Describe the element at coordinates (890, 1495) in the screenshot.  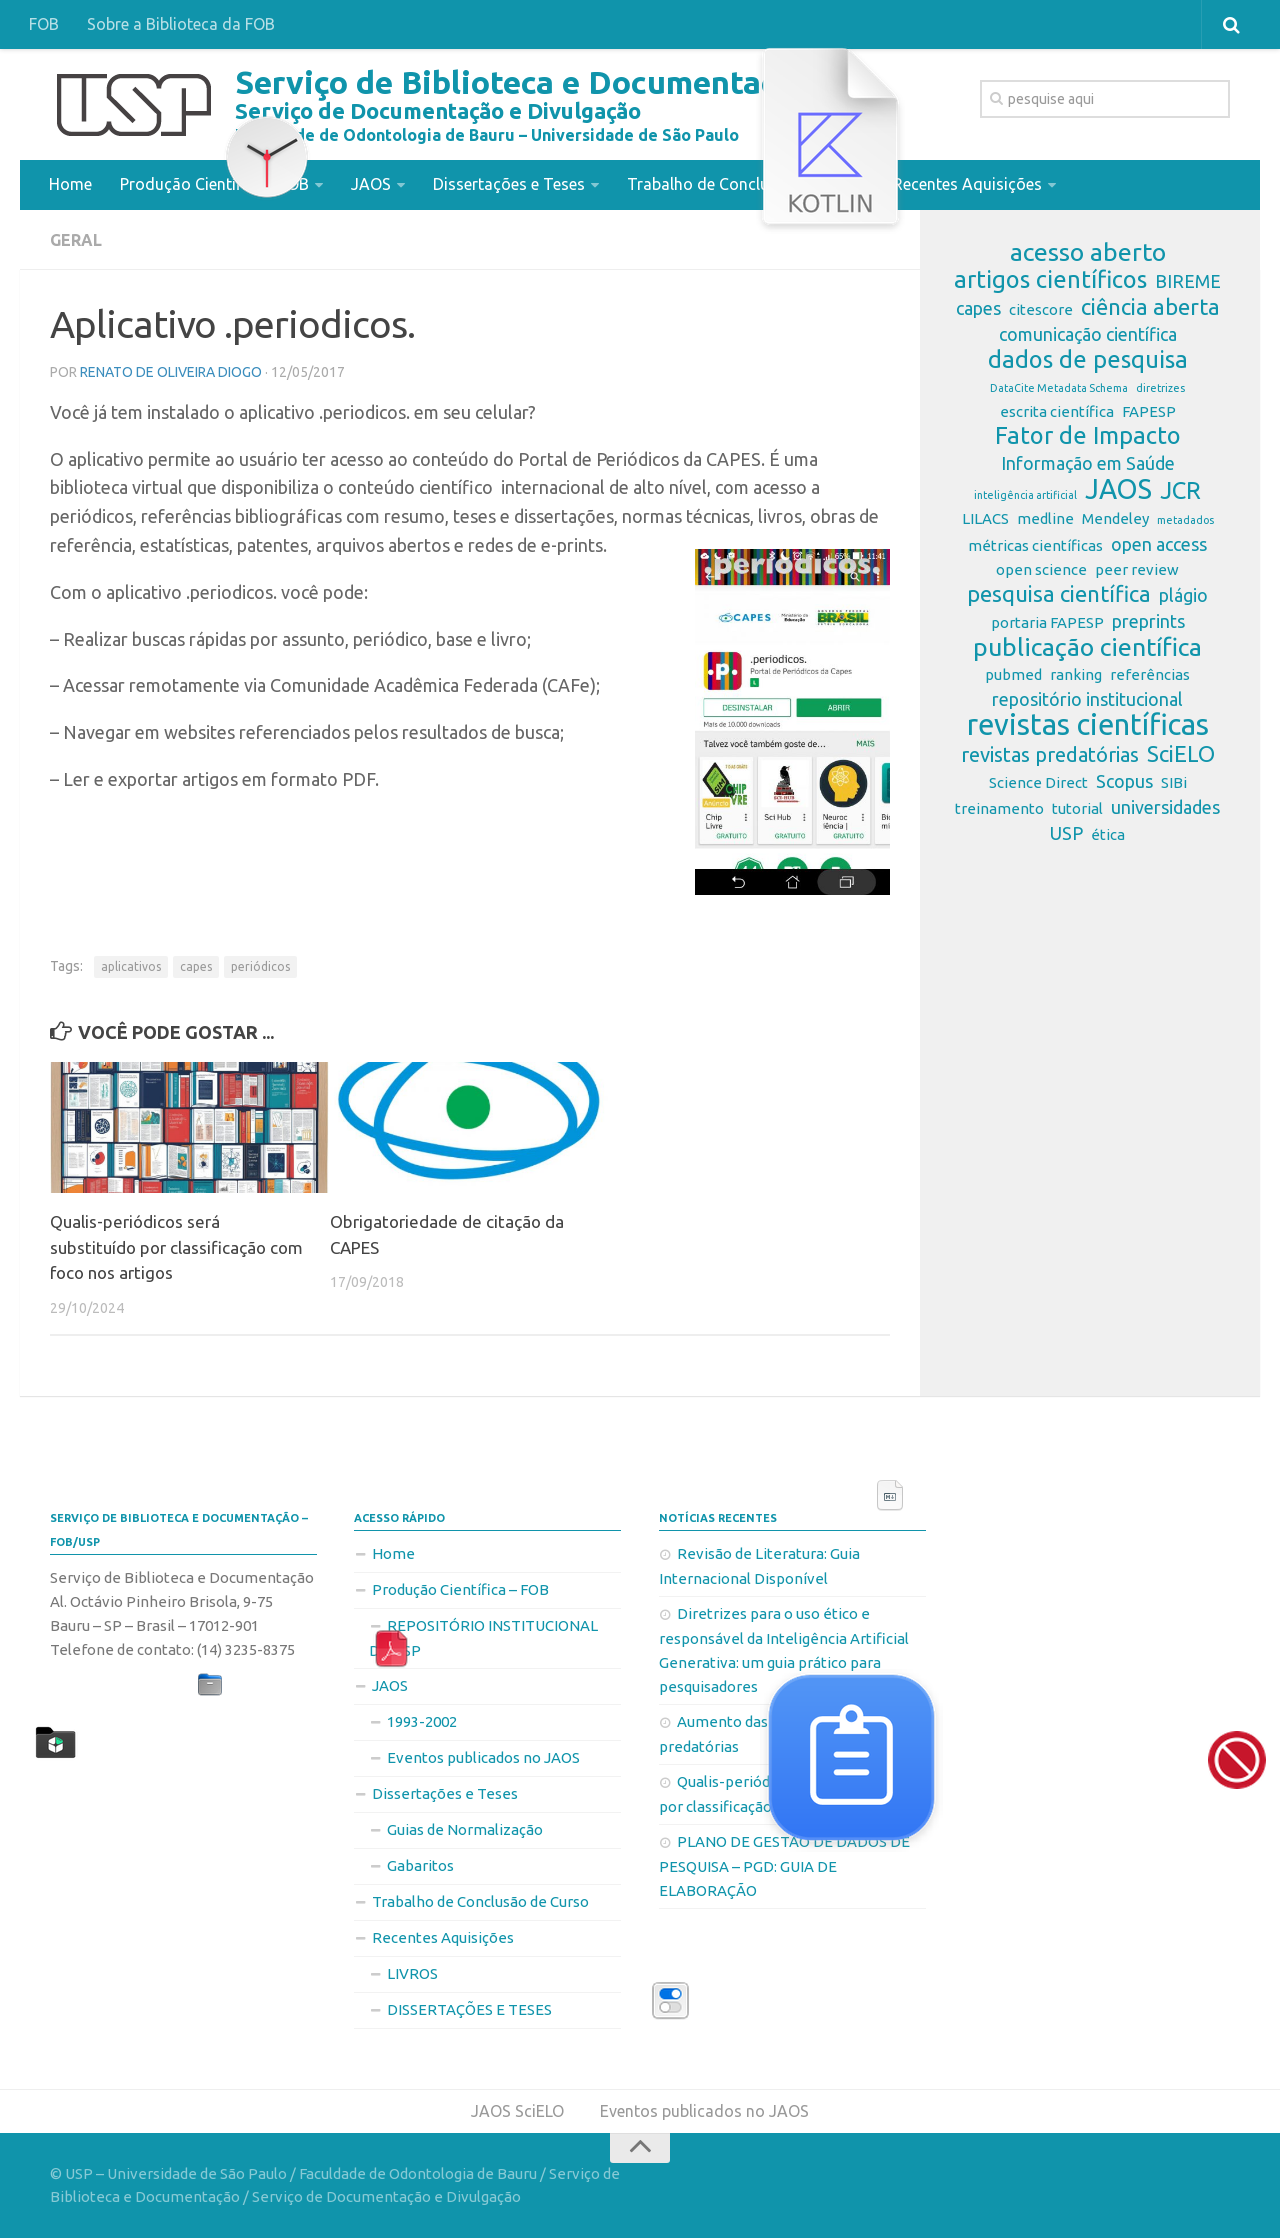
I see `a markdown text file` at that location.